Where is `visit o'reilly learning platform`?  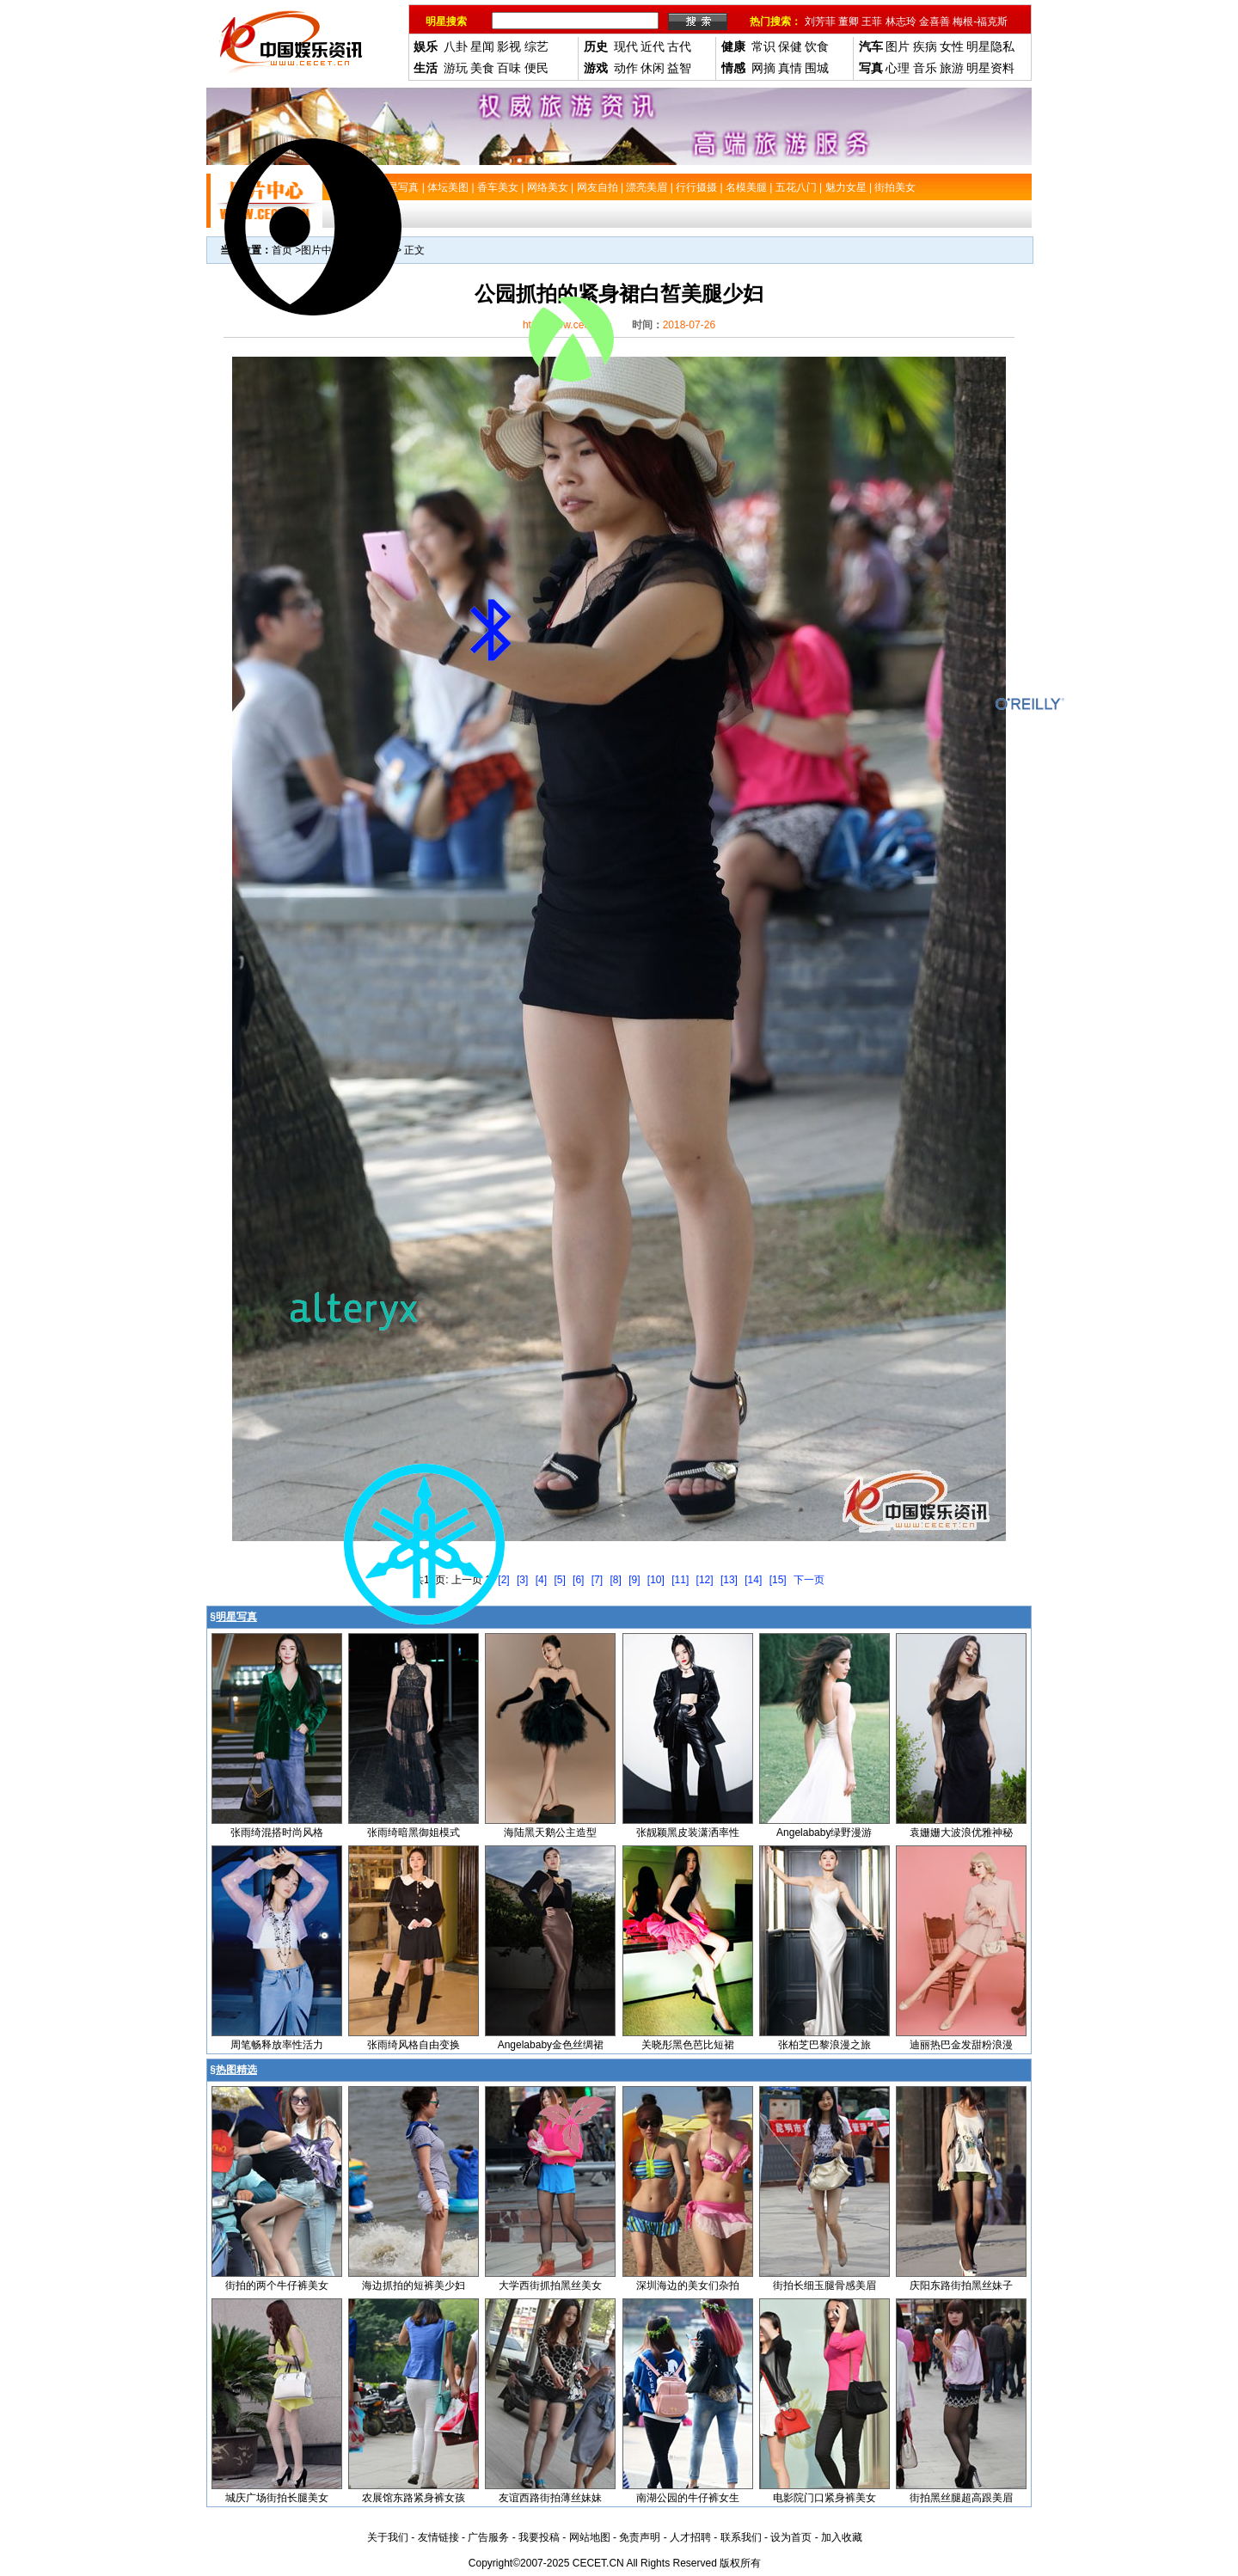 visit o'reilly learning platform is located at coordinates (1030, 704).